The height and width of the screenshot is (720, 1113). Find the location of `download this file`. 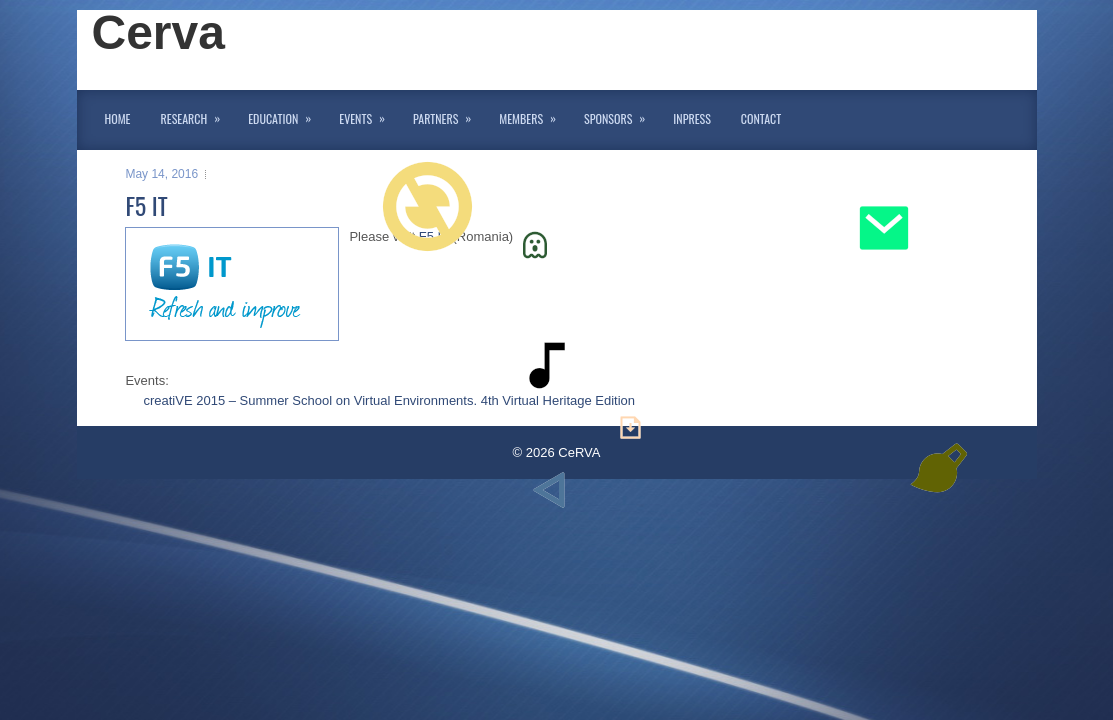

download this file is located at coordinates (630, 427).